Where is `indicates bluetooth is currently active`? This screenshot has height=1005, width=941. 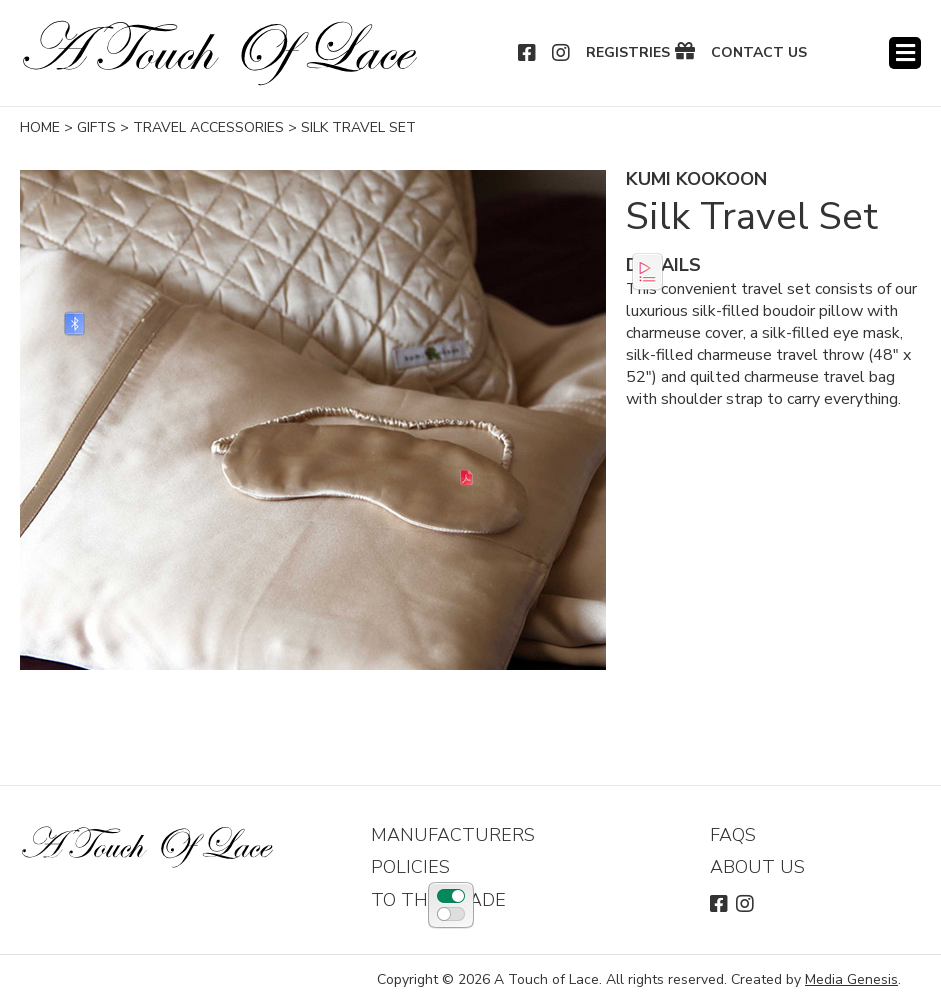
indicates bluetooth is currently active is located at coordinates (74, 323).